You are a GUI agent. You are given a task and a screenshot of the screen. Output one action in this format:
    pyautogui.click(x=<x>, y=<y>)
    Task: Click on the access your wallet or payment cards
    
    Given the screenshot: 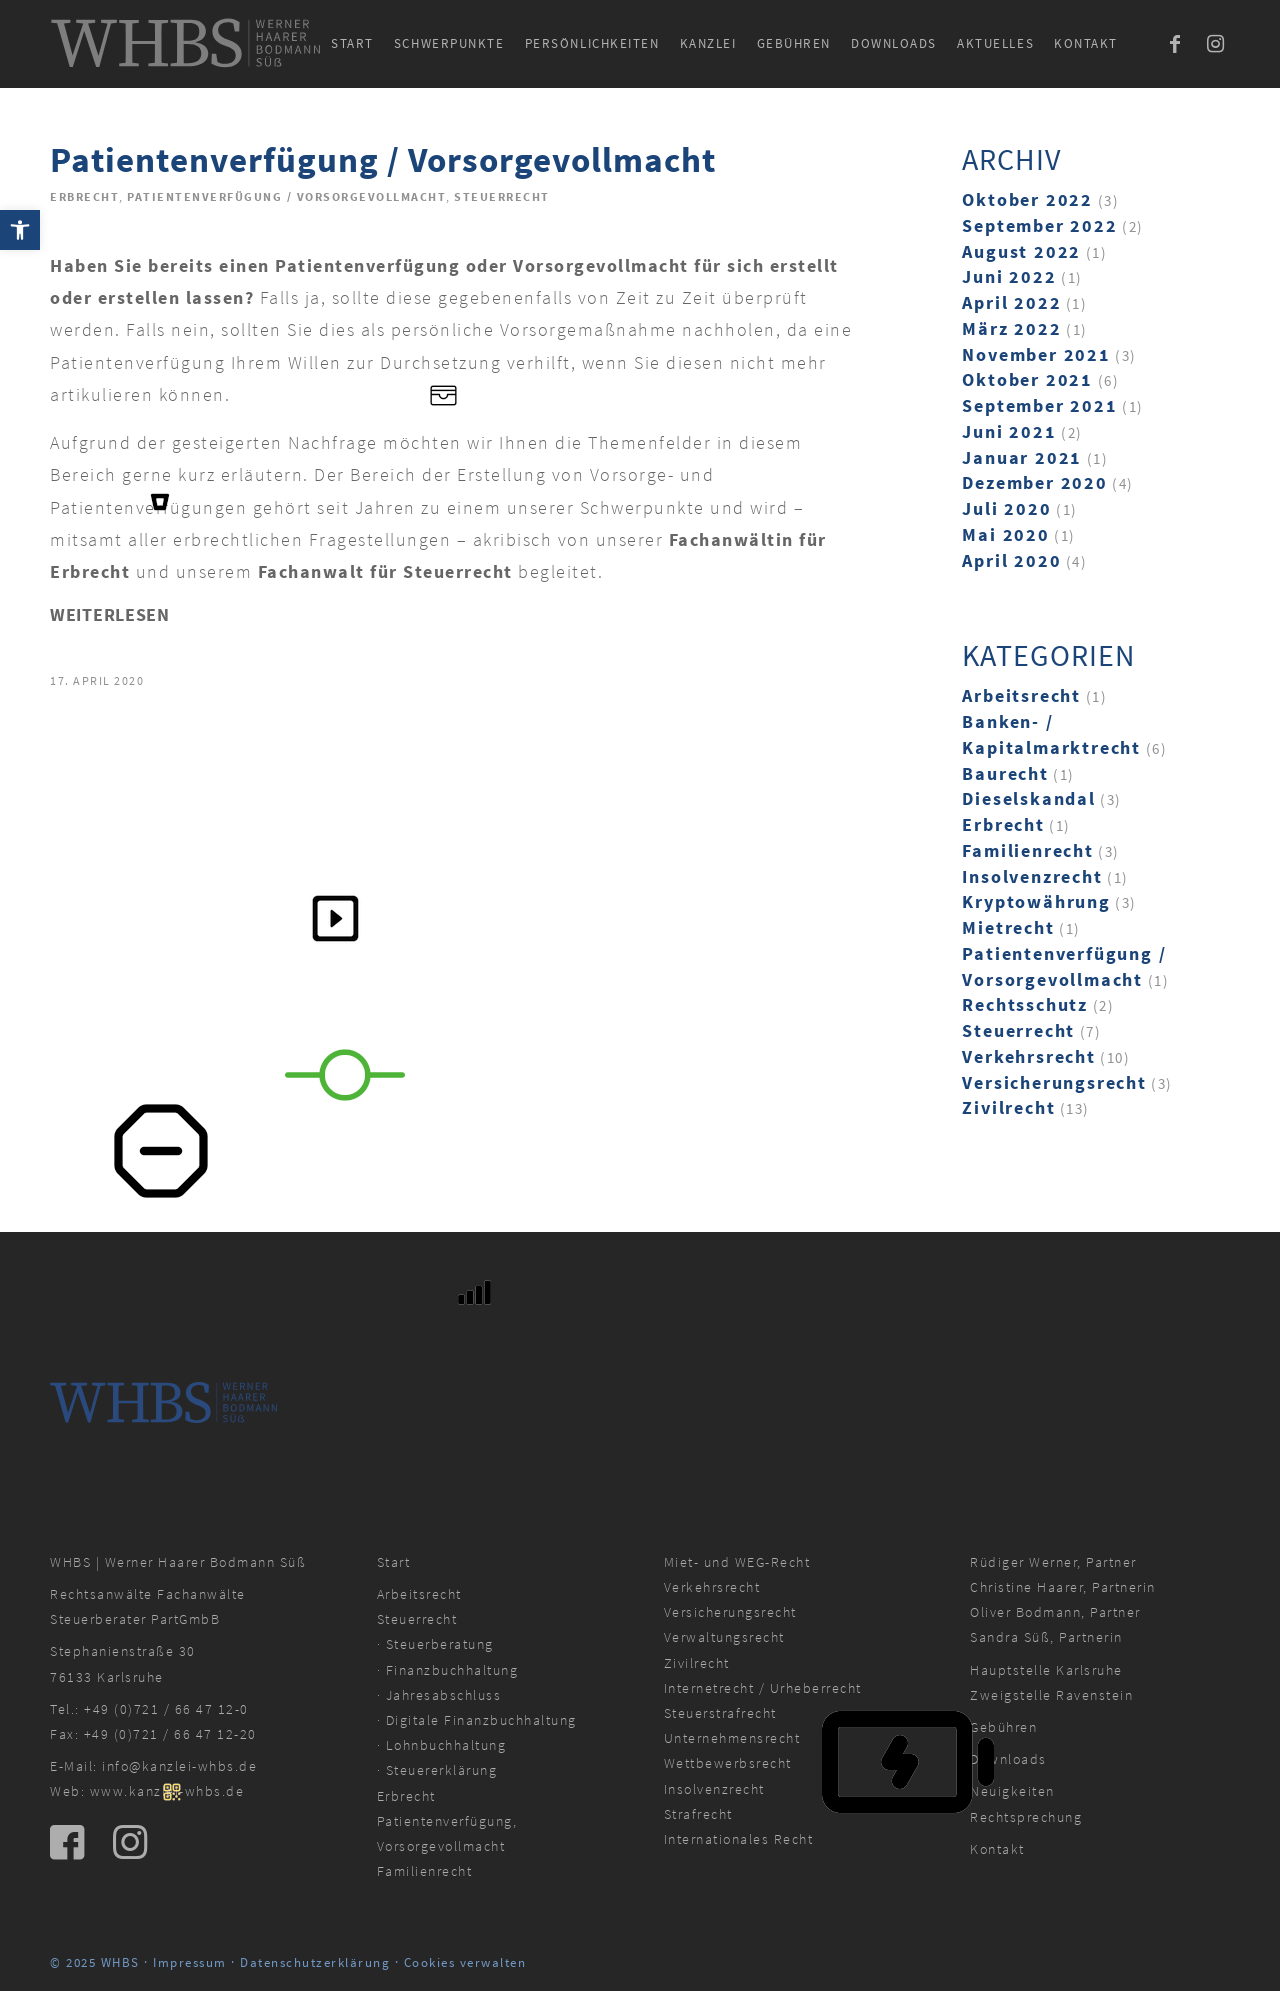 What is the action you would take?
    pyautogui.click(x=443, y=395)
    